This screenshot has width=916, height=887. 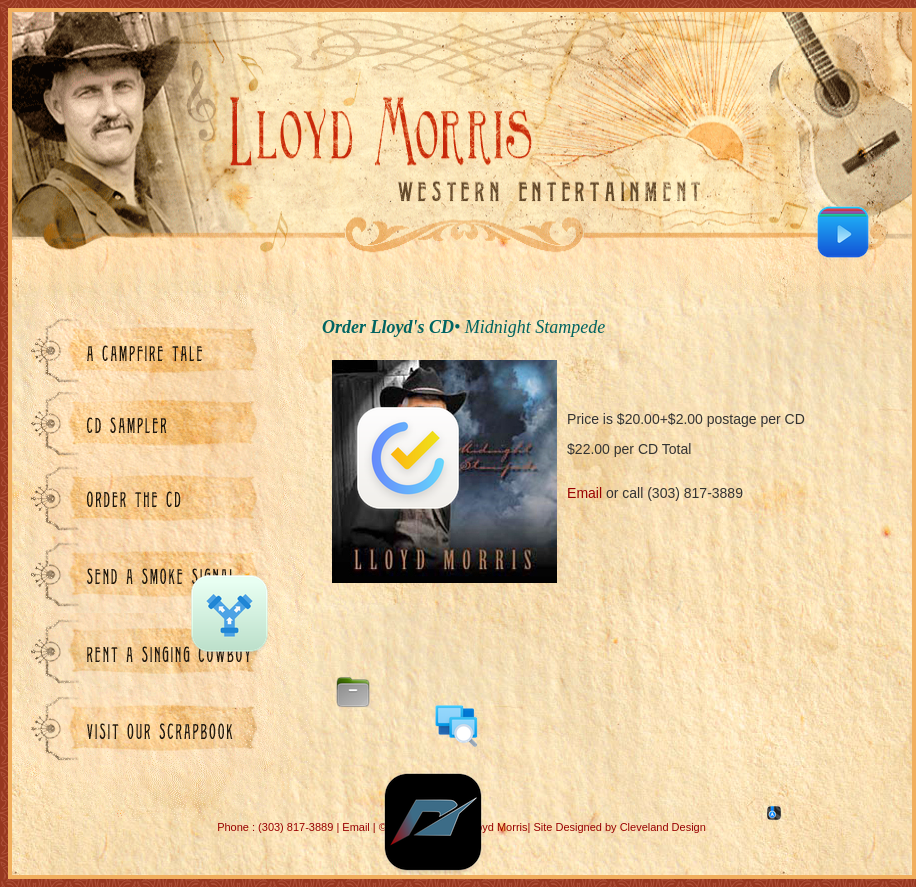 What do you see at coordinates (433, 822) in the screenshot?
I see `launch need for speed rivals game` at bounding box center [433, 822].